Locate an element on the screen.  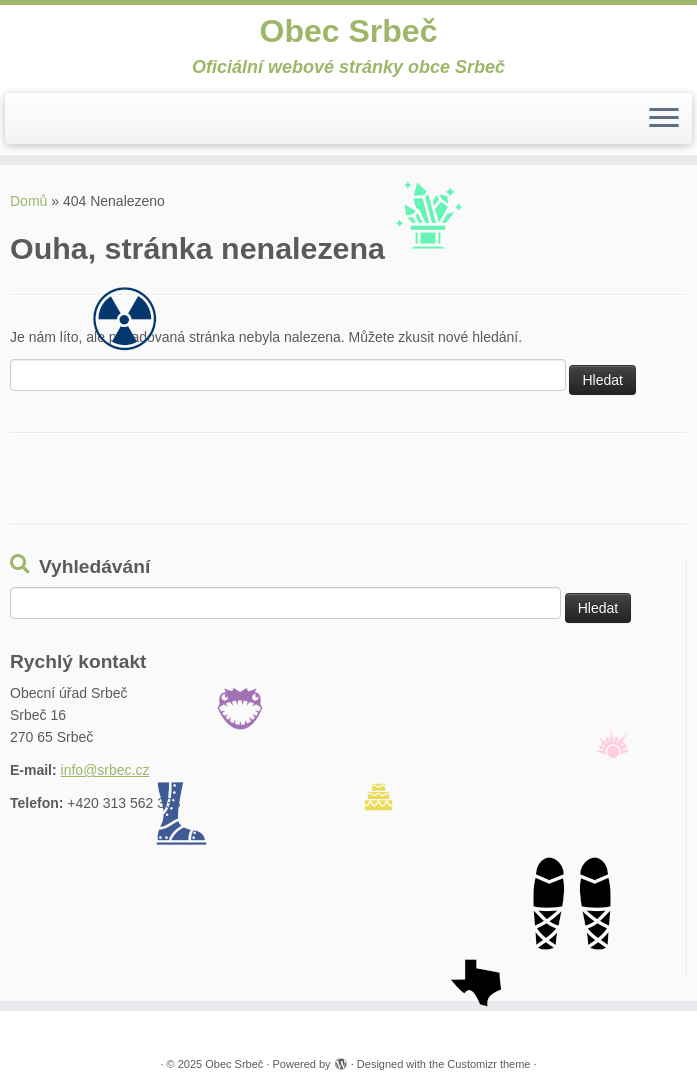
view in-game time or day/night cycle is located at coordinates (612, 742).